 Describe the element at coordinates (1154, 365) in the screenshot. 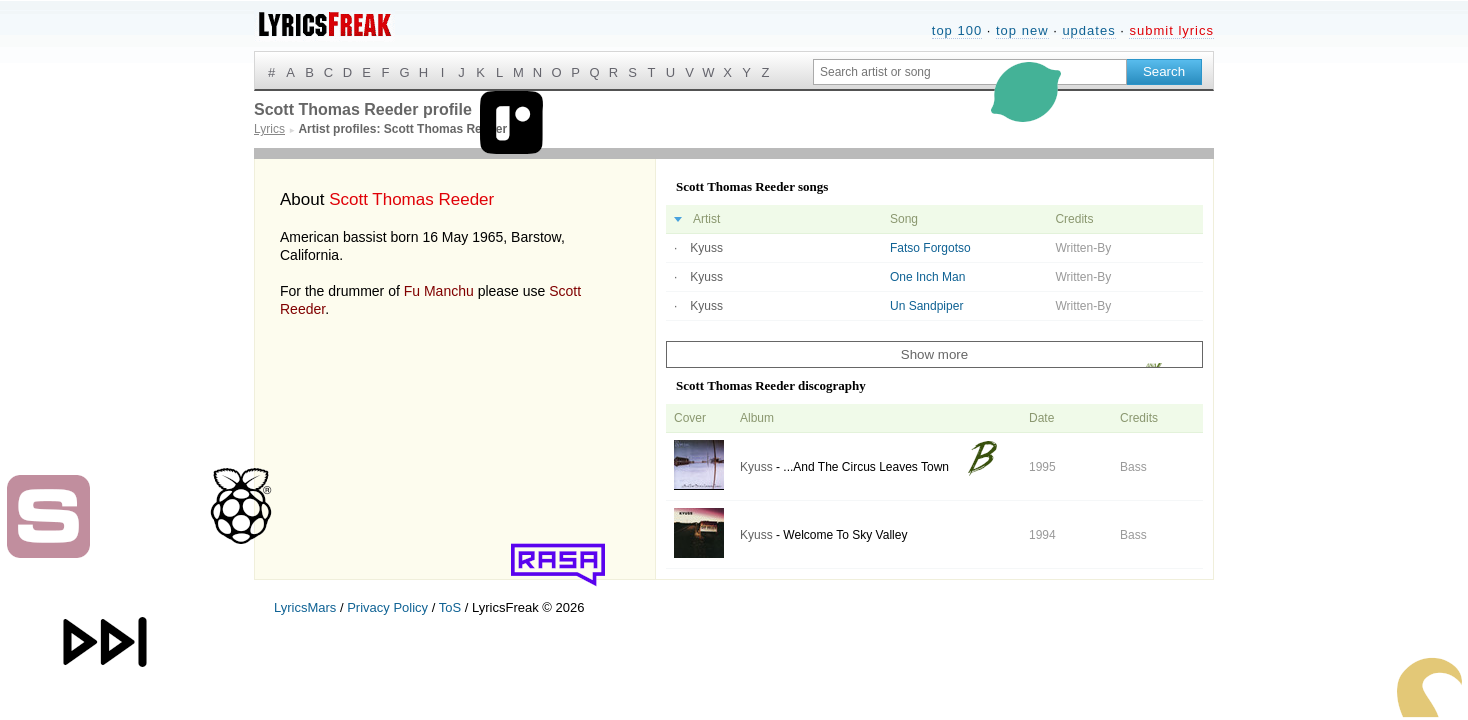

I see `ANA (All Nippon Airways) airline logo` at that location.